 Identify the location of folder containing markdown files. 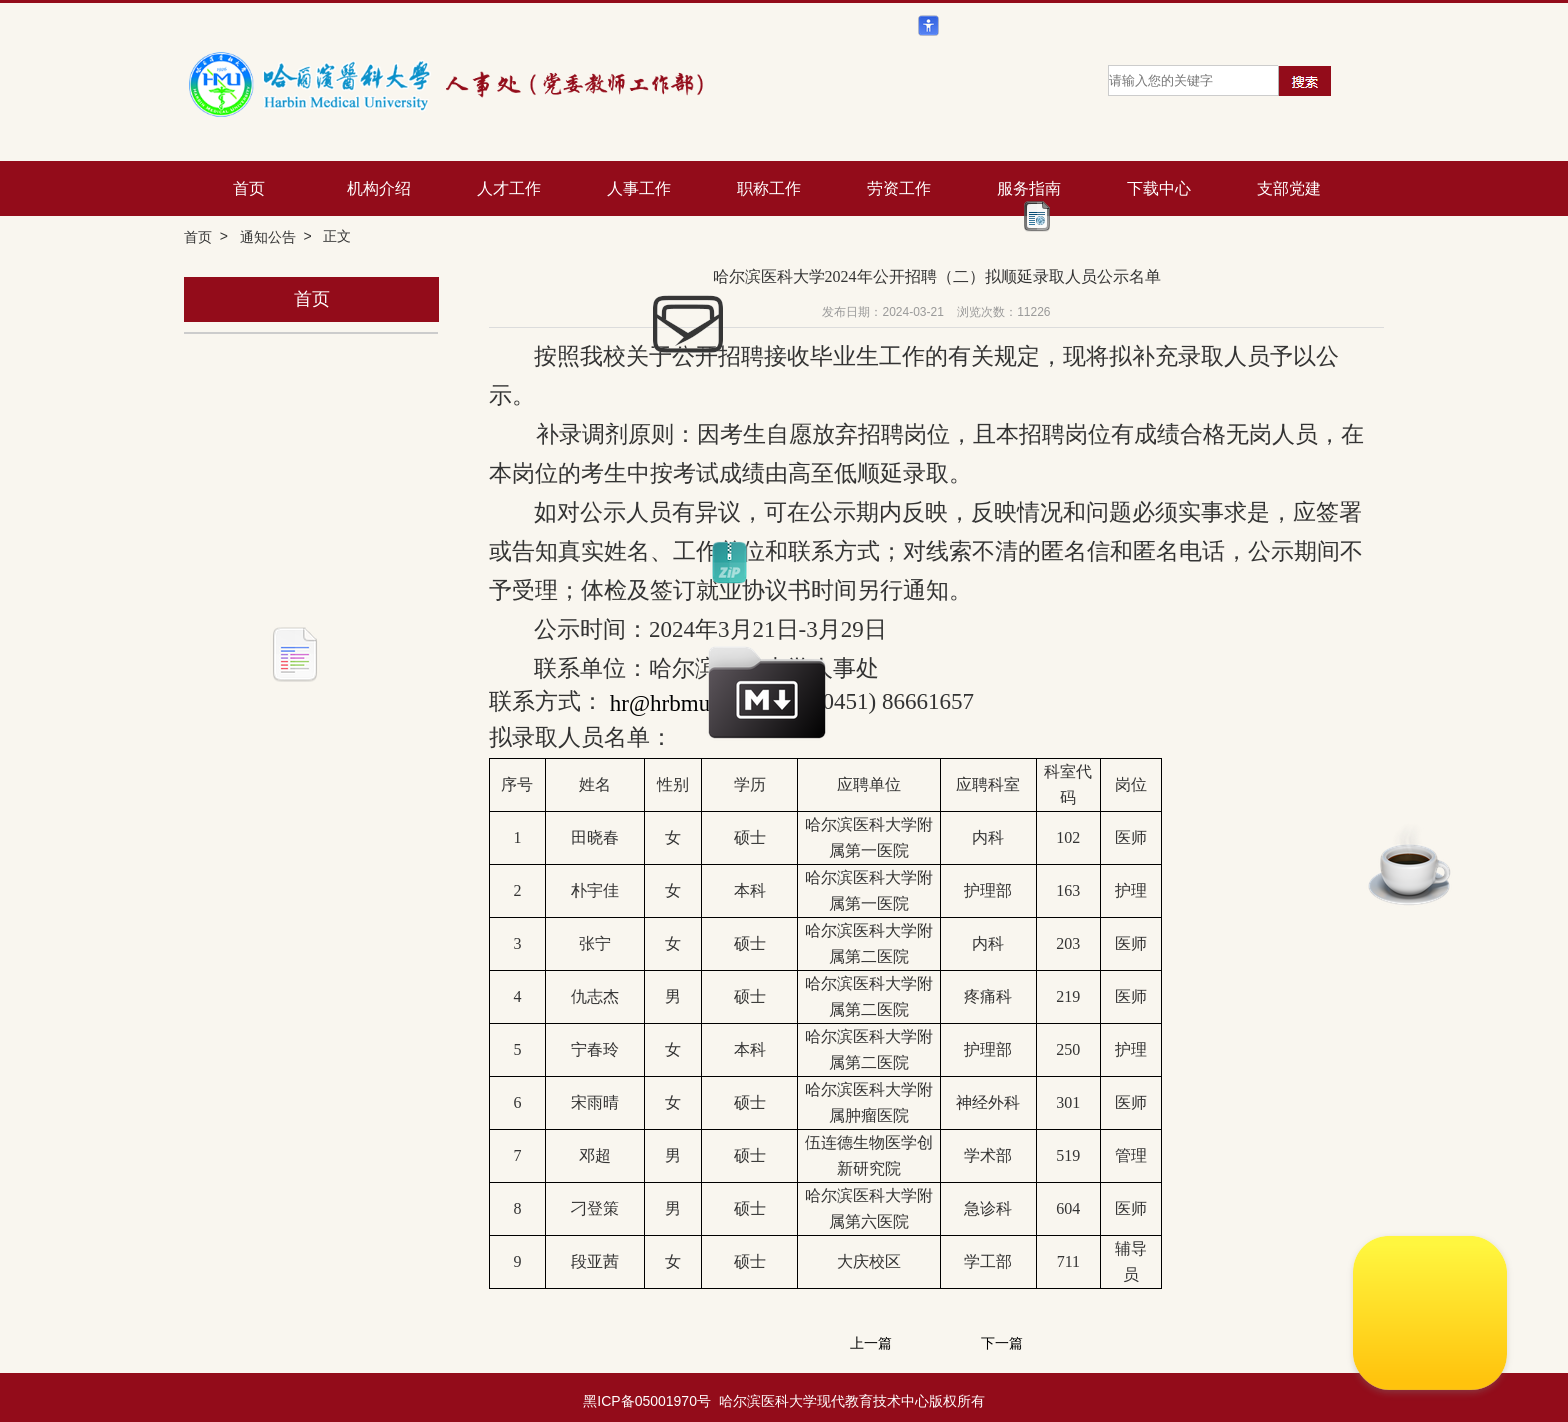
(766, 695).